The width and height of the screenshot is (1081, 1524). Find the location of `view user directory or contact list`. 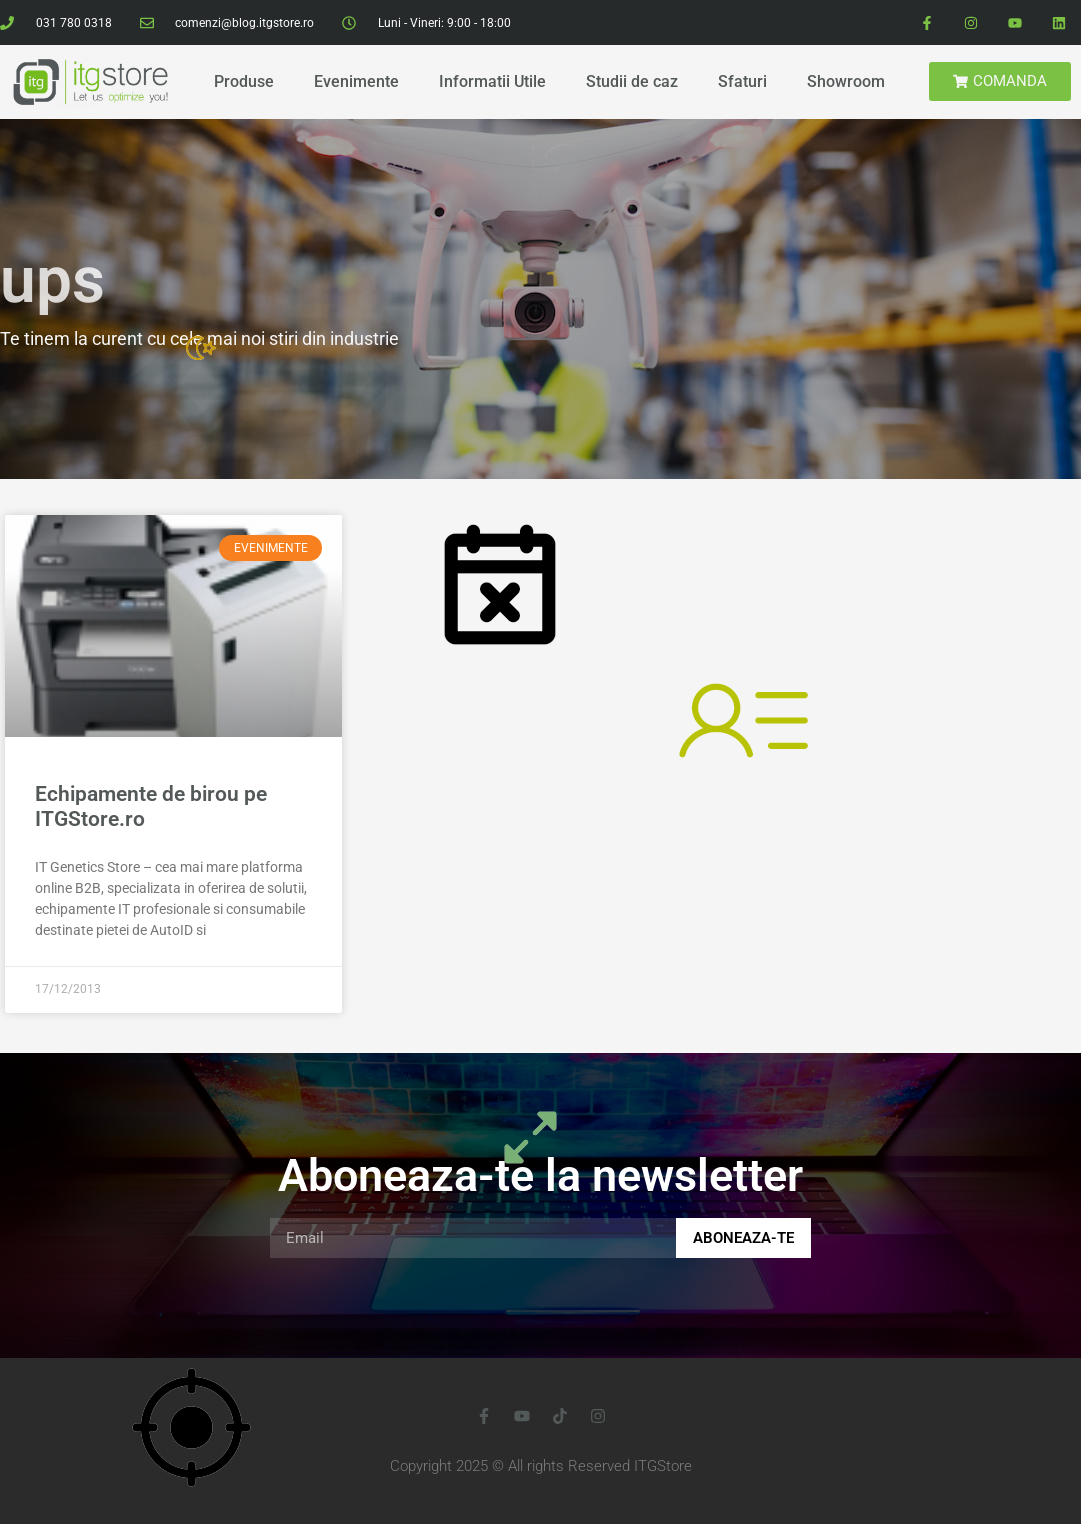

view user directory or contact list is located at coordinates (741, 720).